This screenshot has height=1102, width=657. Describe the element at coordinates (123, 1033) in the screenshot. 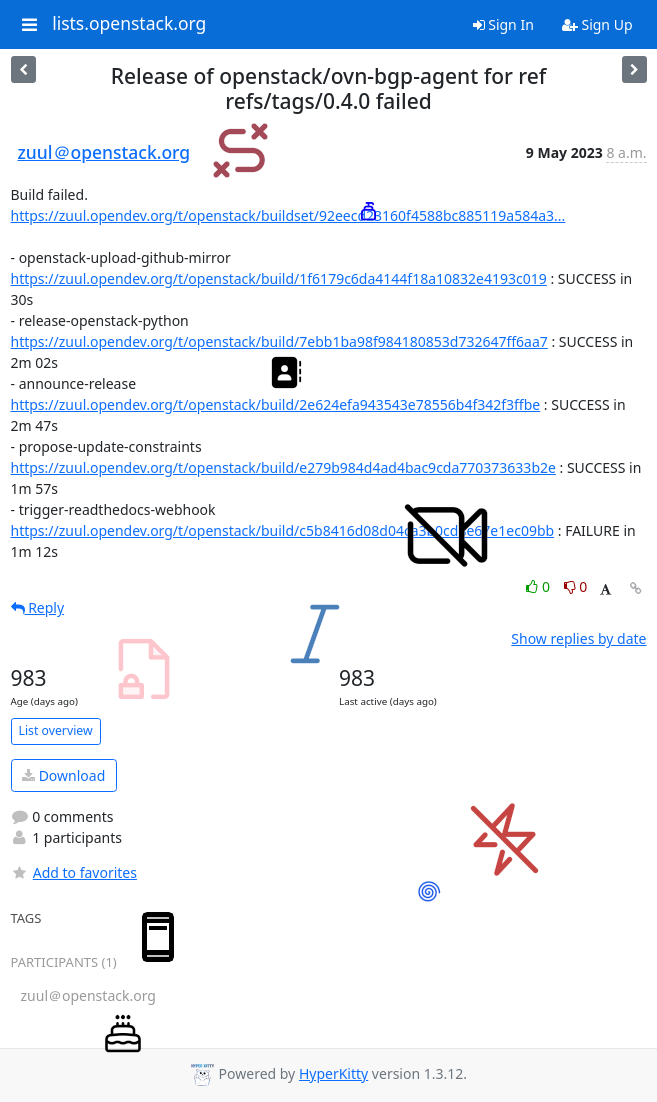

I see `view birthday or celebration events` at that location.